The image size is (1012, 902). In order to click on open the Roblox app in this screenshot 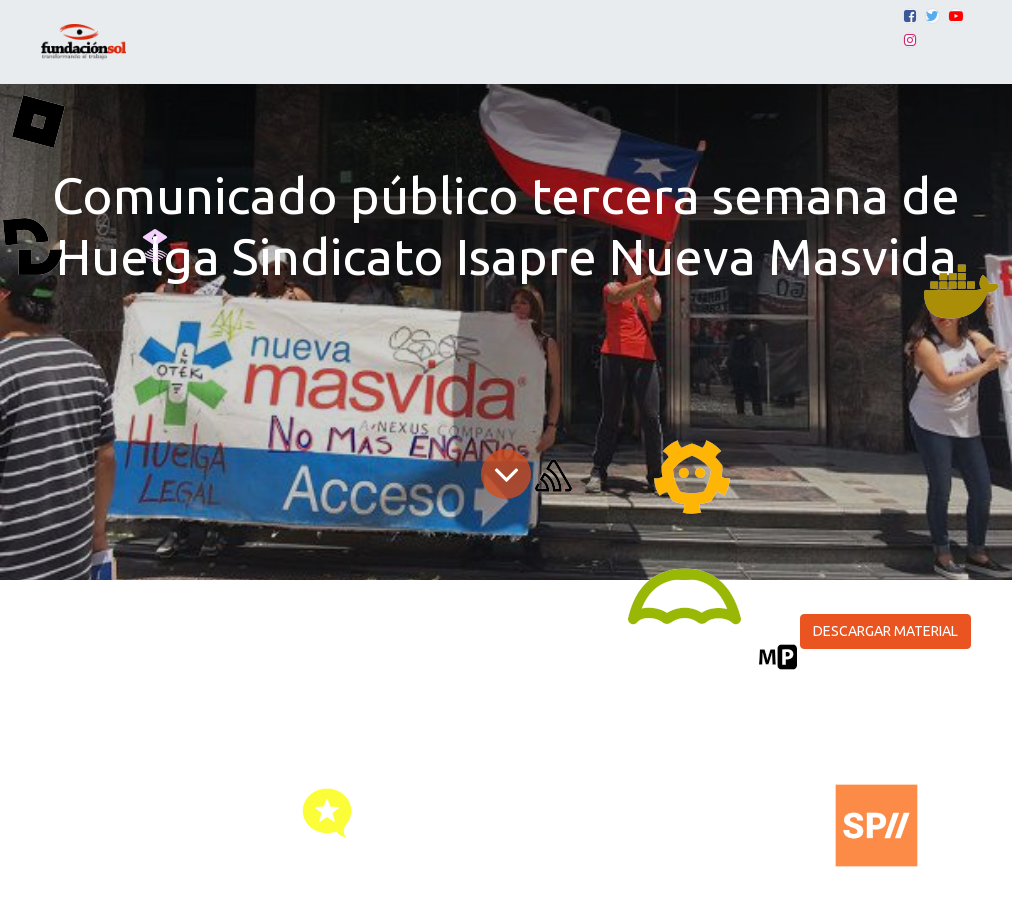, I will do `click(38, 121)`.